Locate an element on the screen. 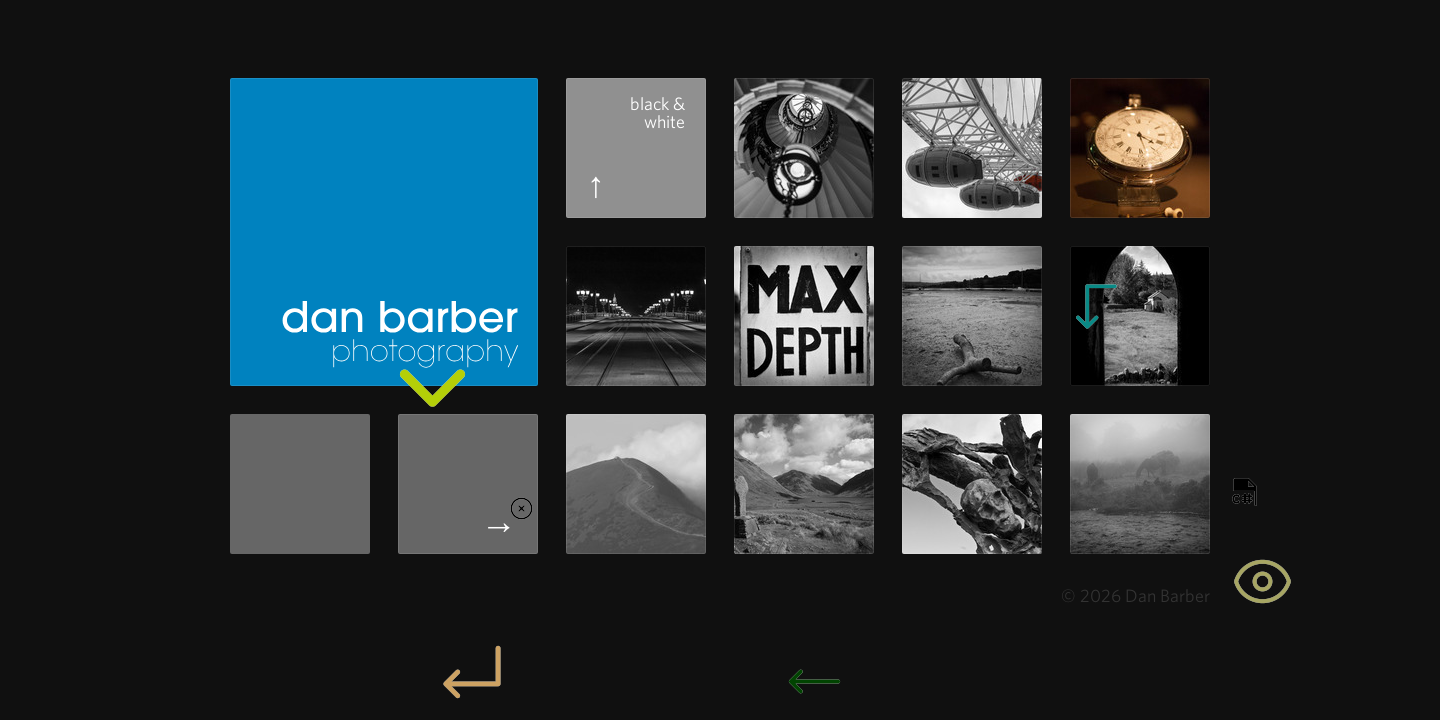 Image resolution: width=1440 pixels, height=720 pixels. expand a dropdown menu or section is located at coordinates (432, 383).